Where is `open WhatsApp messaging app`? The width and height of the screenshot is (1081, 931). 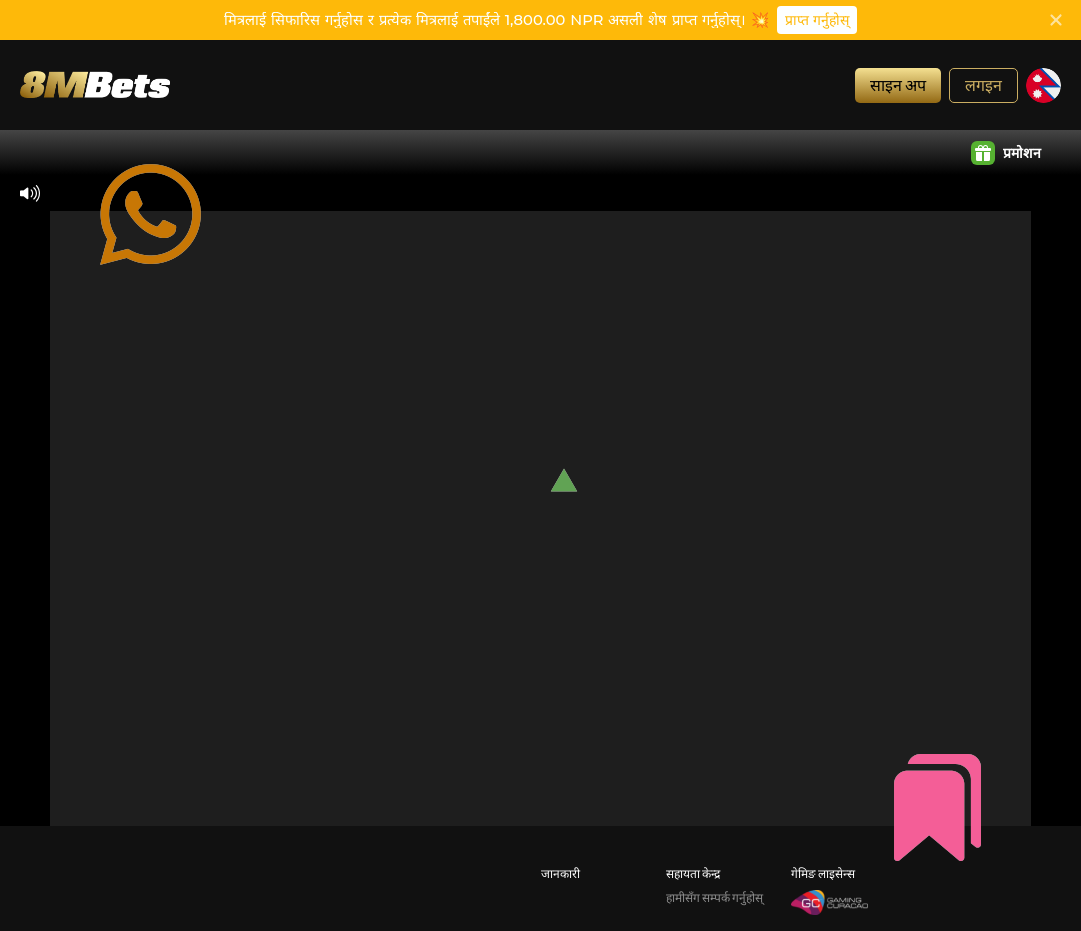 open WhatsApp messaging app is located at coordinates (150, 214).